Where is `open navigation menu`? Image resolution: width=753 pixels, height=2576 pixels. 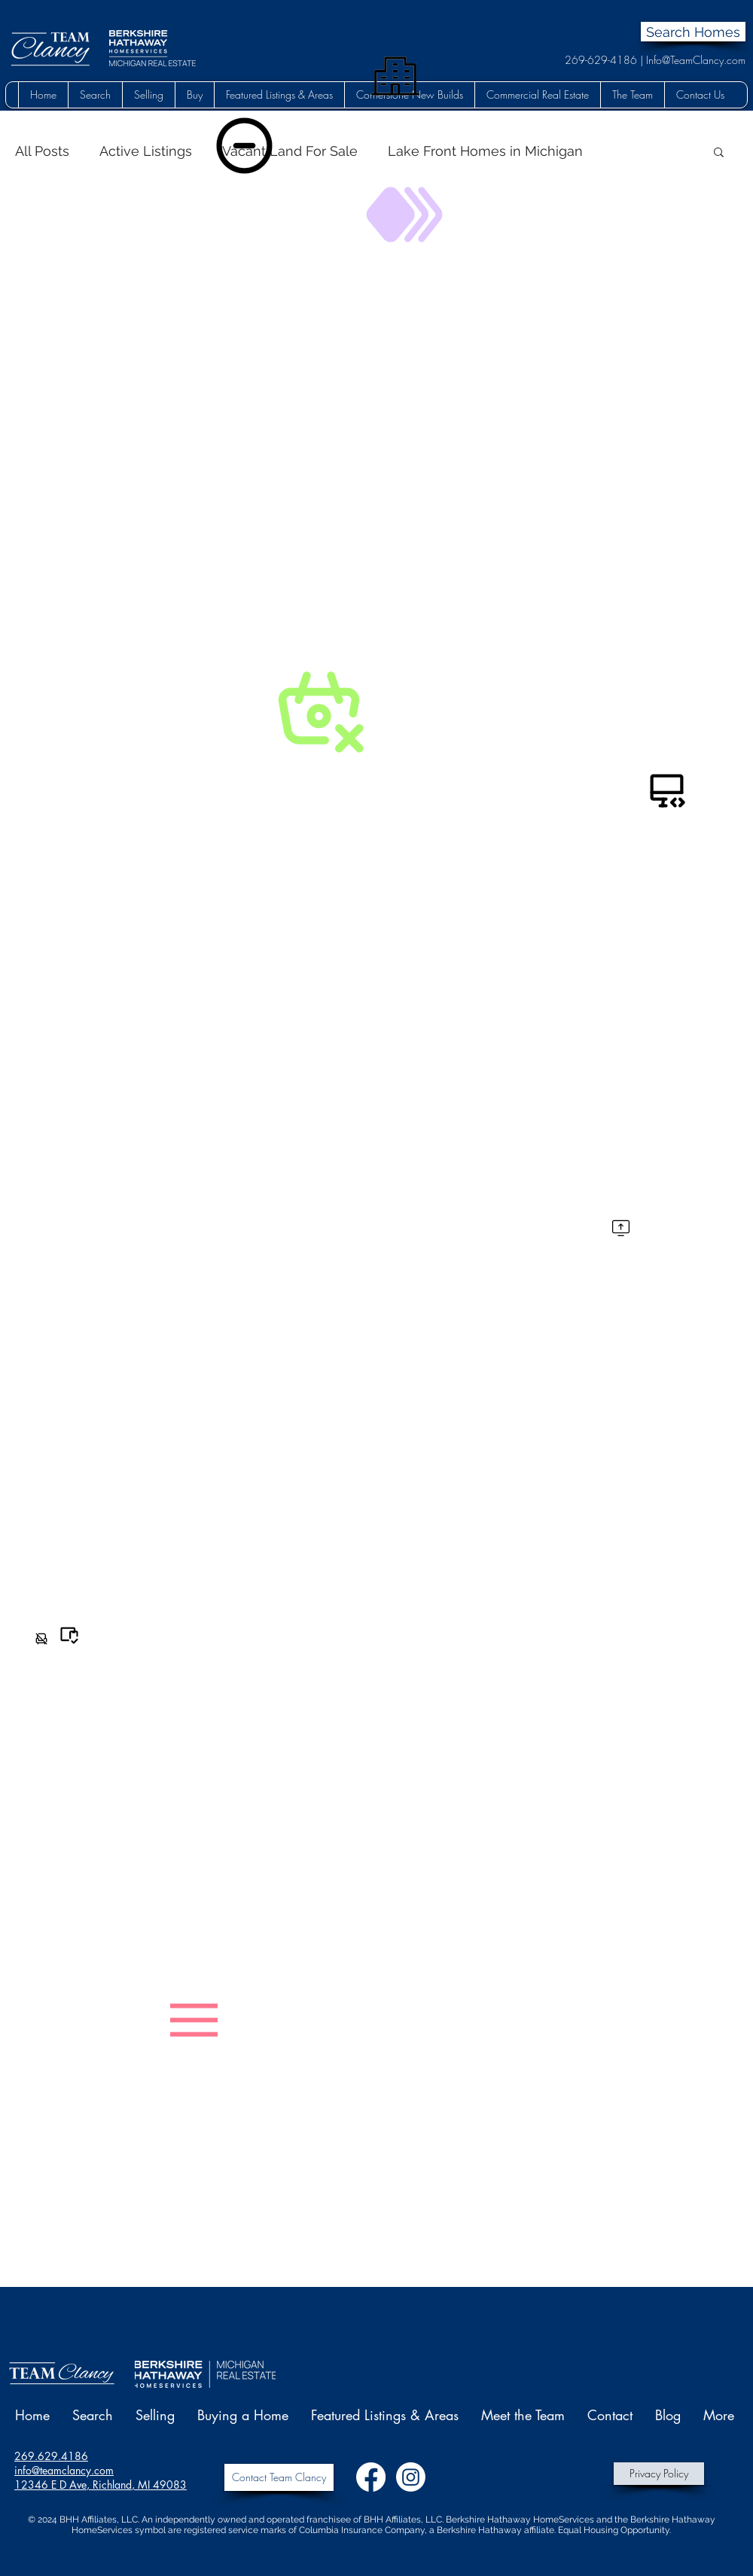 open navigation menu is located at coordinates (194, 2020).